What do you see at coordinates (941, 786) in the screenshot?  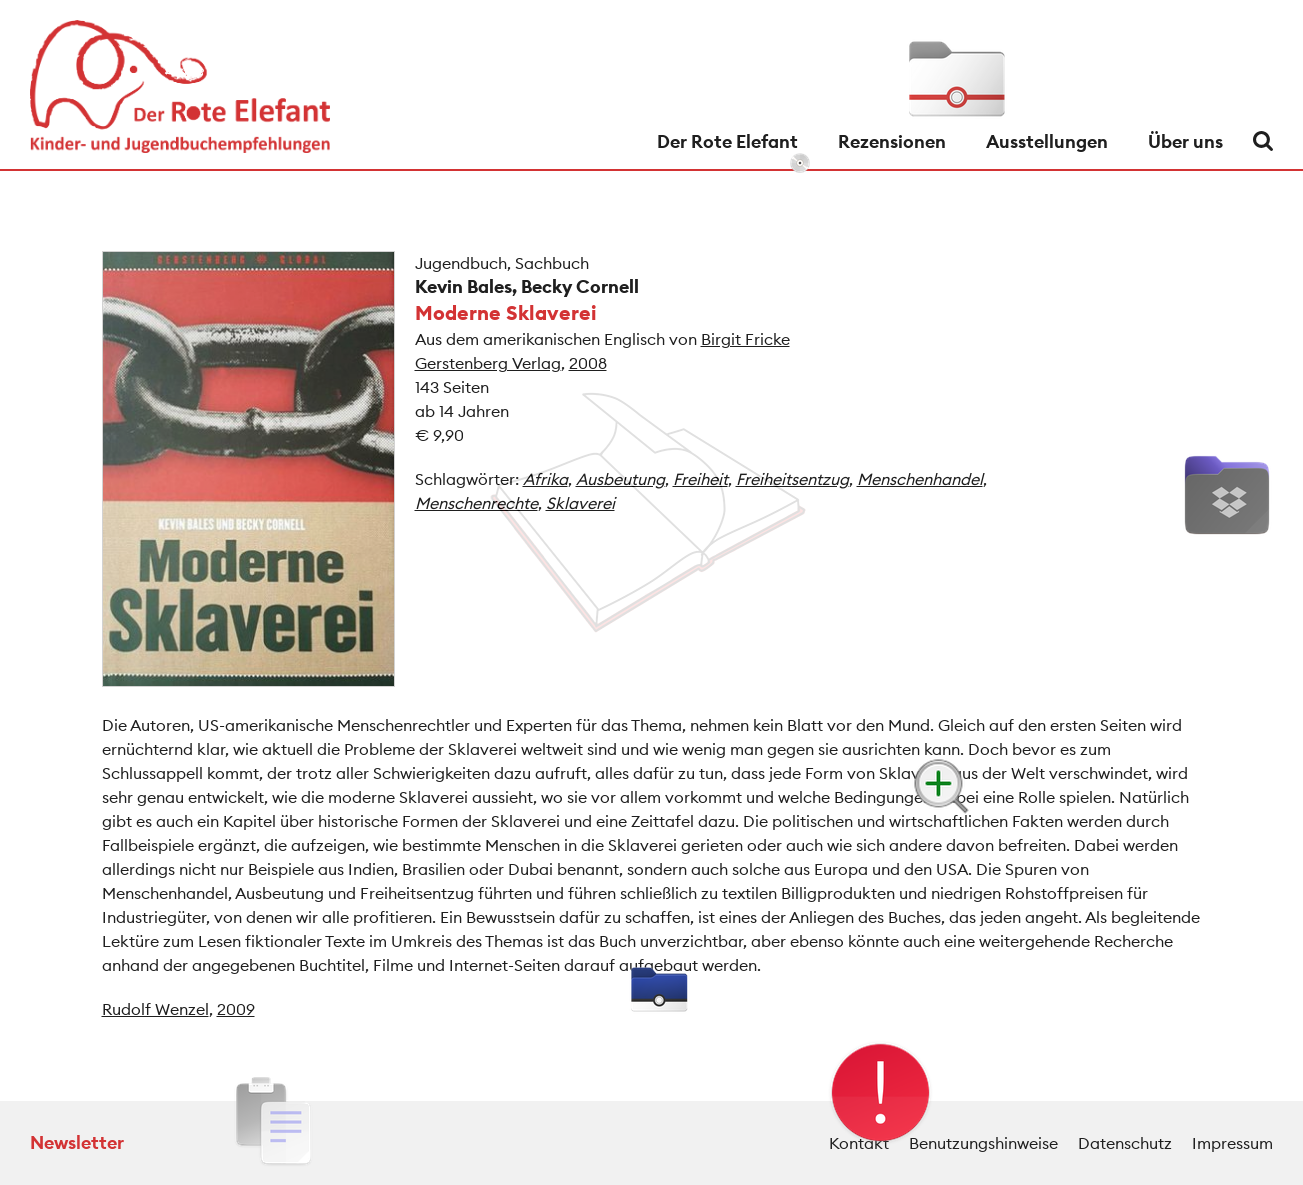 I see `zoom in on file or document` at bounding box center [941, 786].